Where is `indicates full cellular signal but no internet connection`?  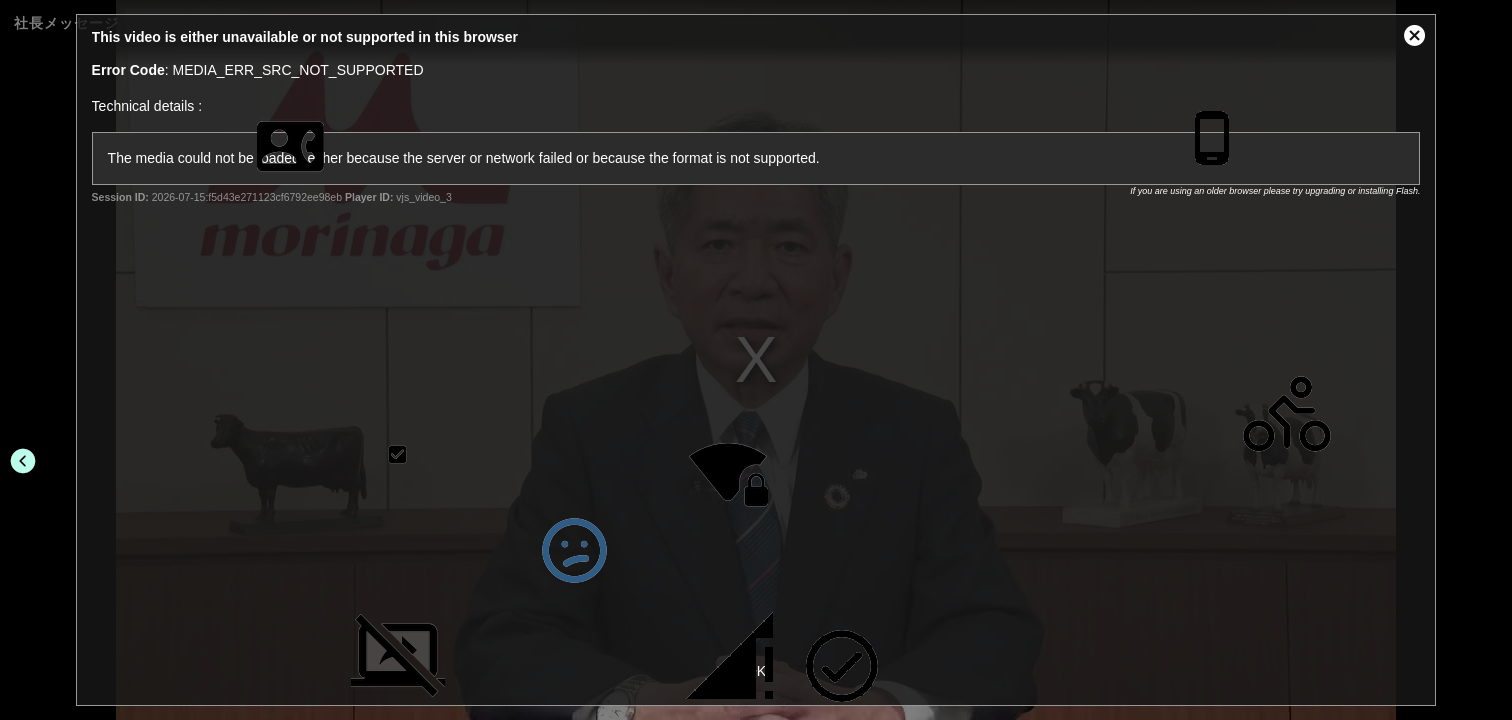 indicates full cellular signal but no internet connection is located at coordinates (729, 655).